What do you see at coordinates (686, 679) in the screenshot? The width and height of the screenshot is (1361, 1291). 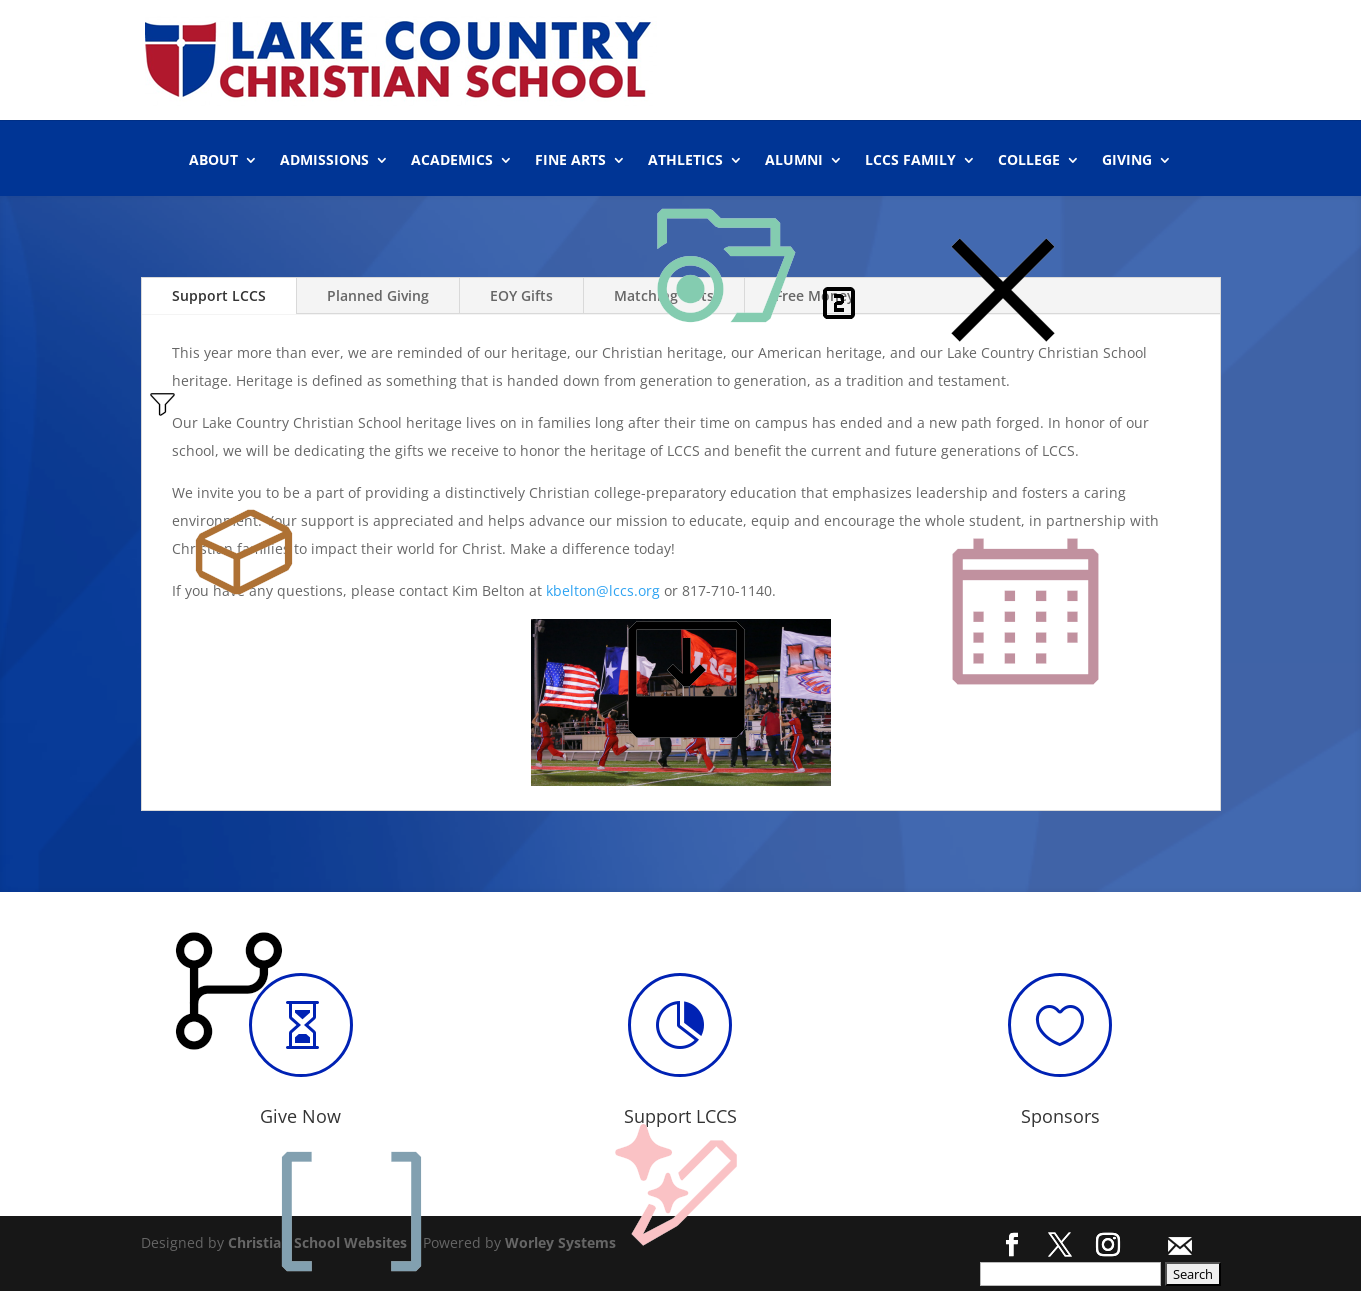 I see `dock panel to bottom of editor` at bounding box center [686, 679].